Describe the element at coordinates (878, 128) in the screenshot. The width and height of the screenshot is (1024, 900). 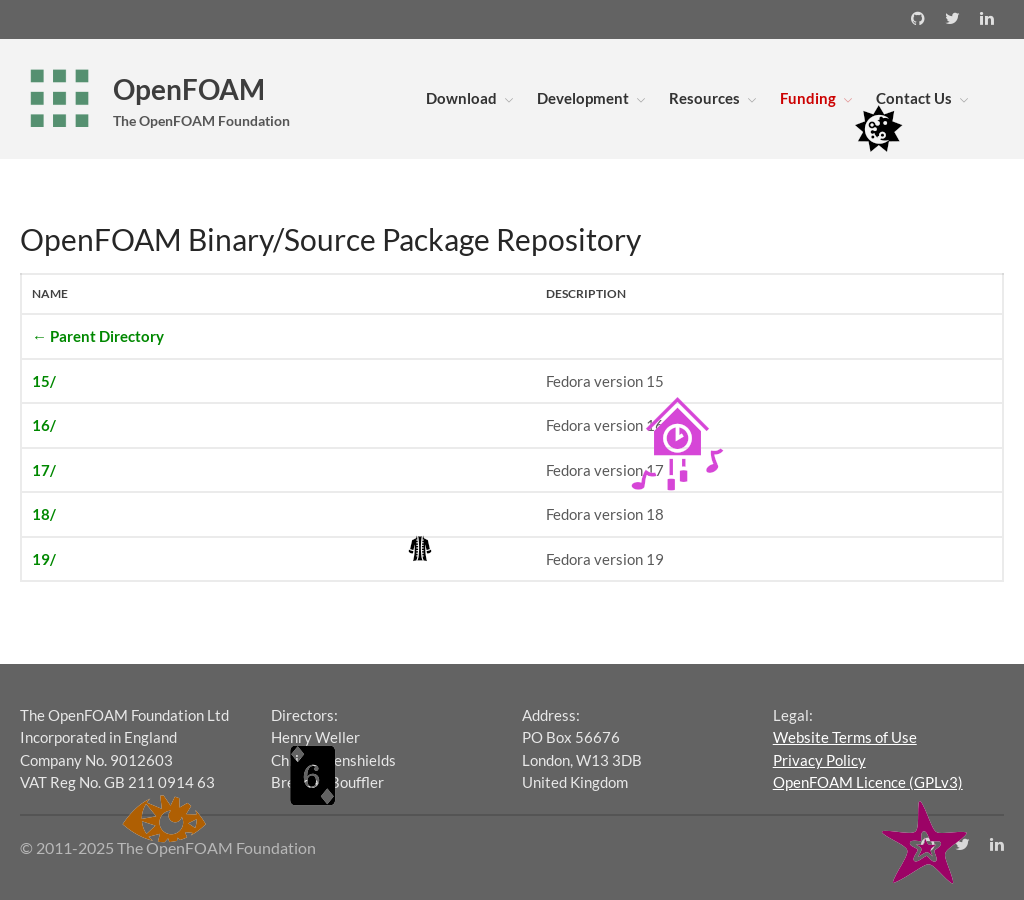
I see `represents solar or star-based abilities in a game` at that location.